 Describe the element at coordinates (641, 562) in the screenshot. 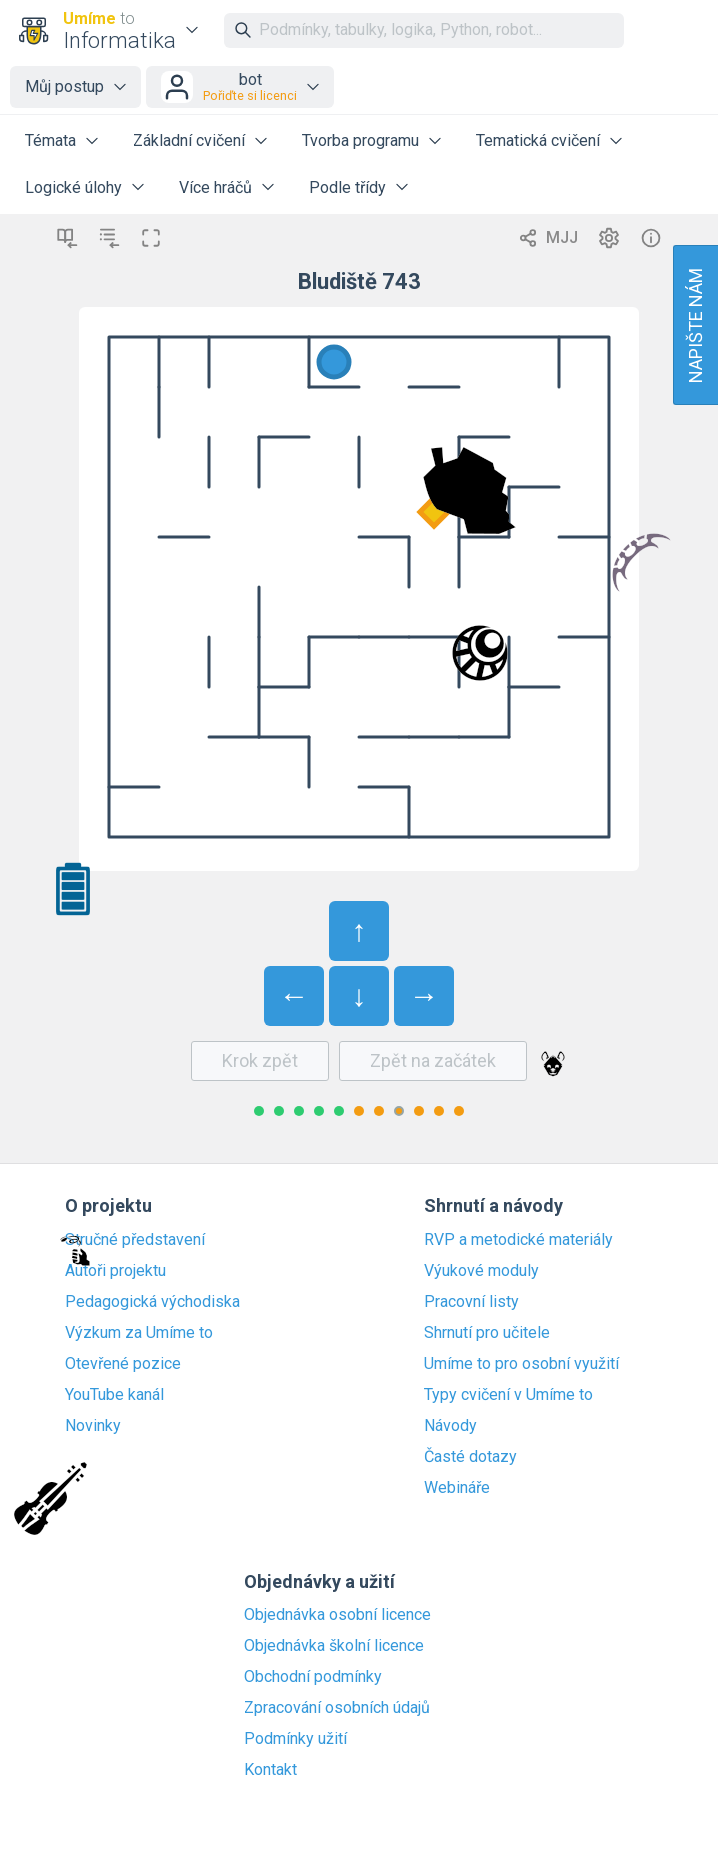

I see `select the bat'leth weapon in a game inventory` at that location.